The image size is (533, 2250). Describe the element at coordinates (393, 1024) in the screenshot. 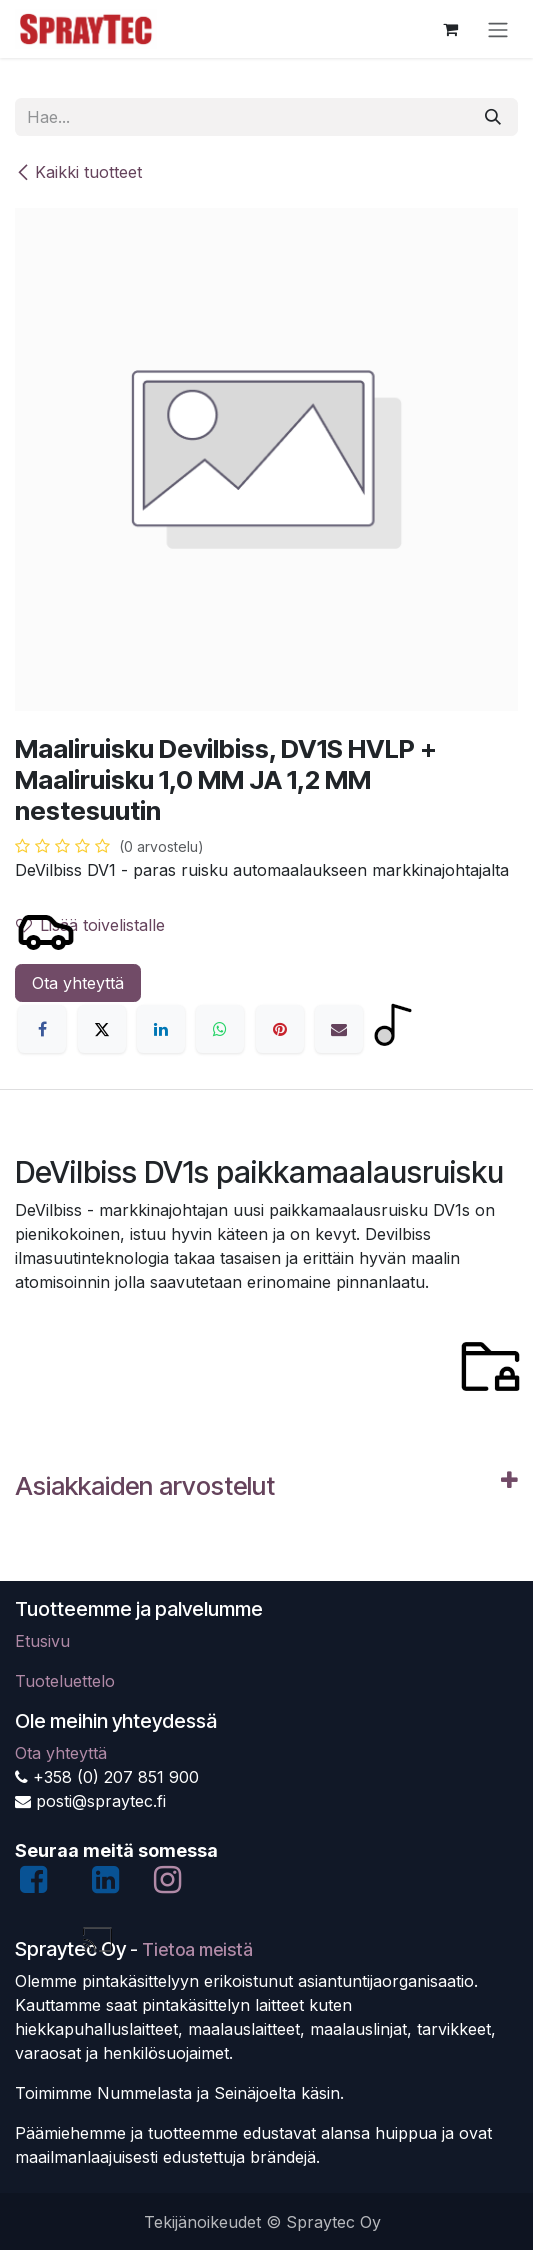

I see `access music or audio player` at that location.